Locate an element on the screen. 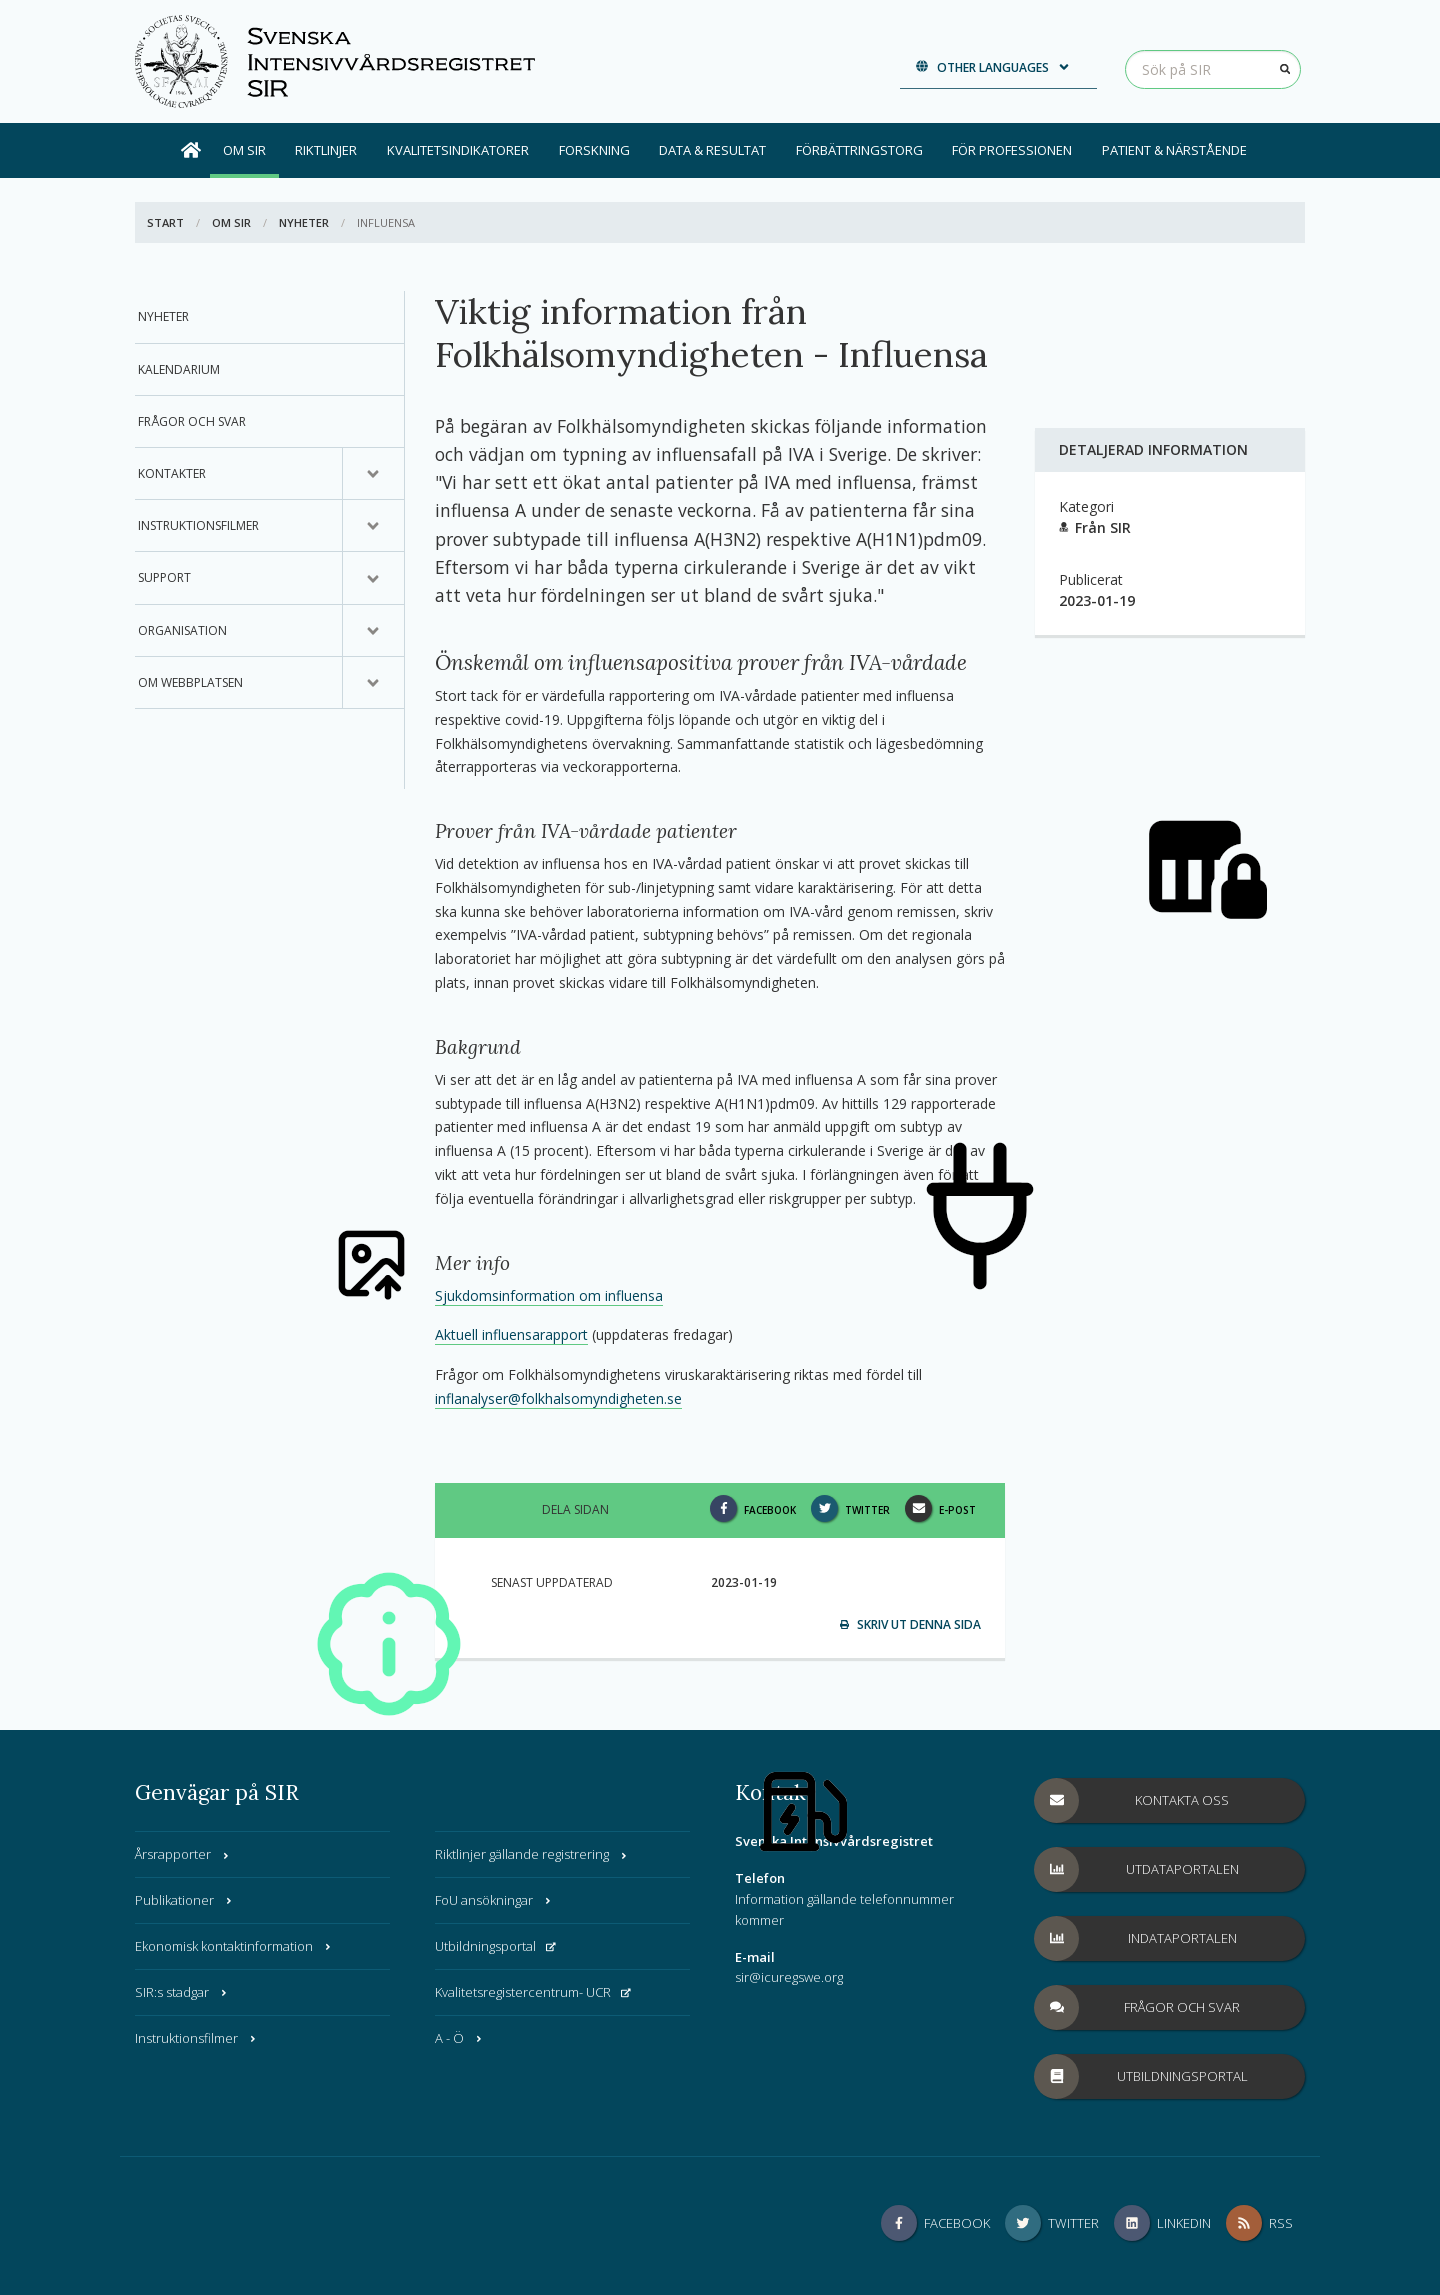  connect to power or charging is located at coordinates (980, 1216).